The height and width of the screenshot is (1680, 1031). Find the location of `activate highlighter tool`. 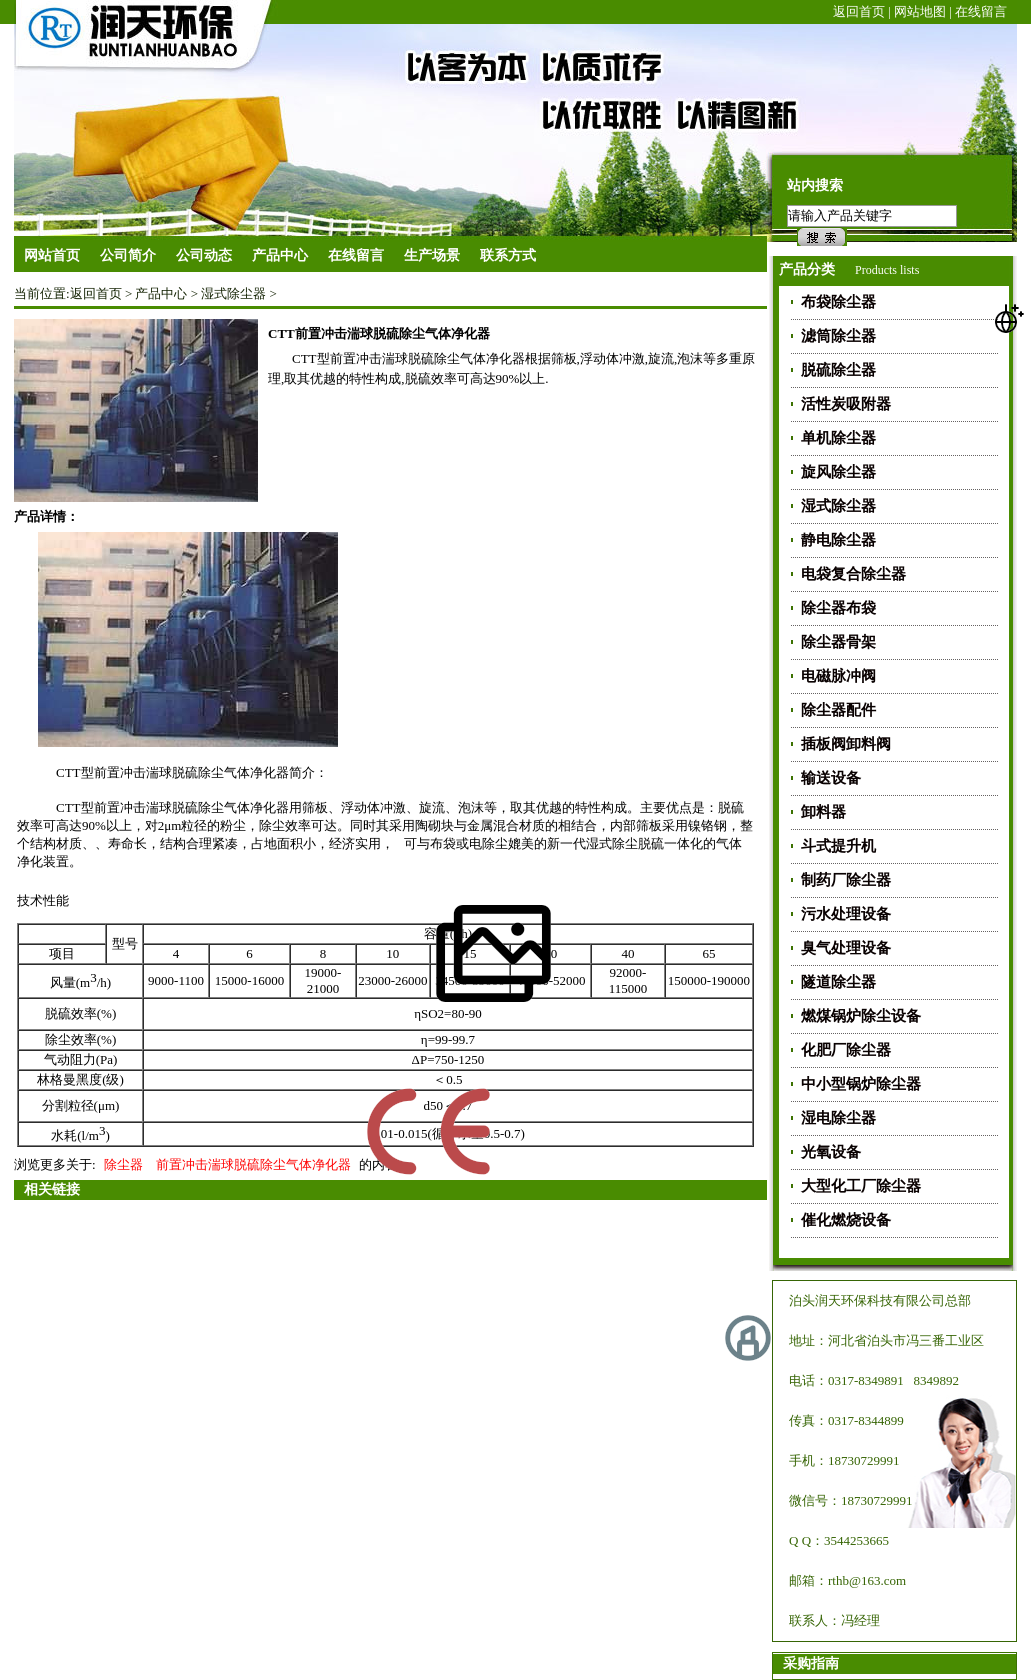

activate highlighter tool is located at coordinates (748, 1338).